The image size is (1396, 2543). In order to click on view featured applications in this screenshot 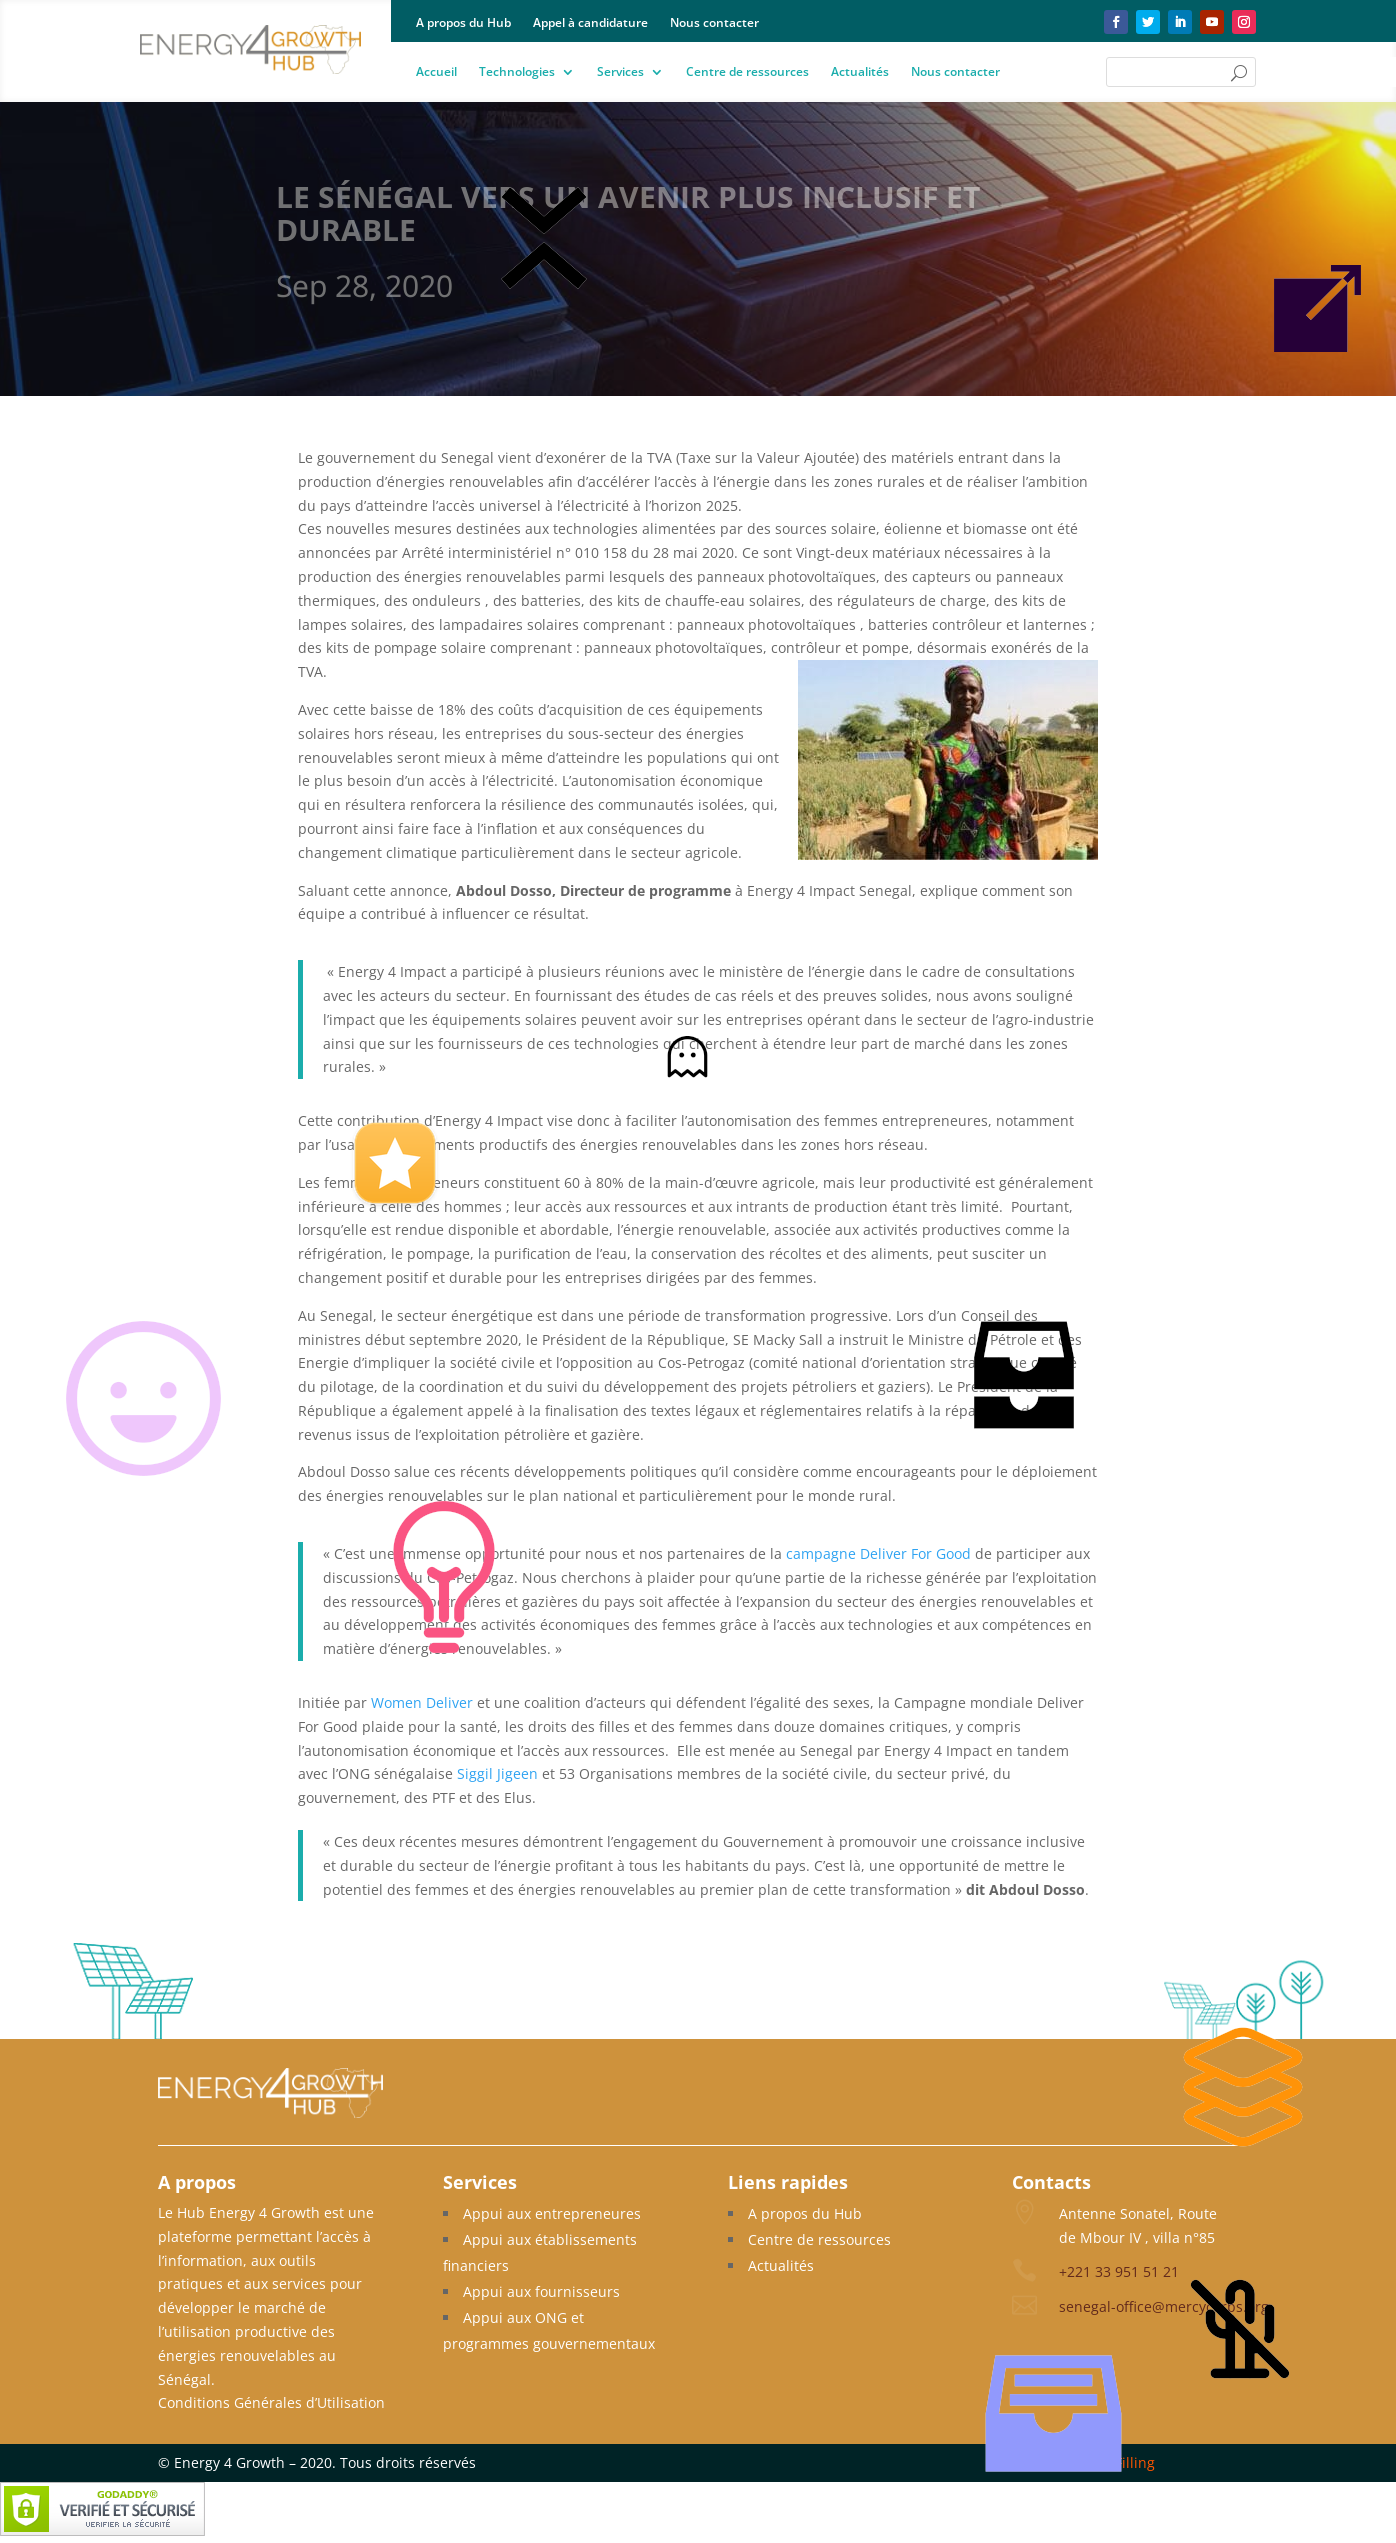, I will do `click(395, 1163)`.